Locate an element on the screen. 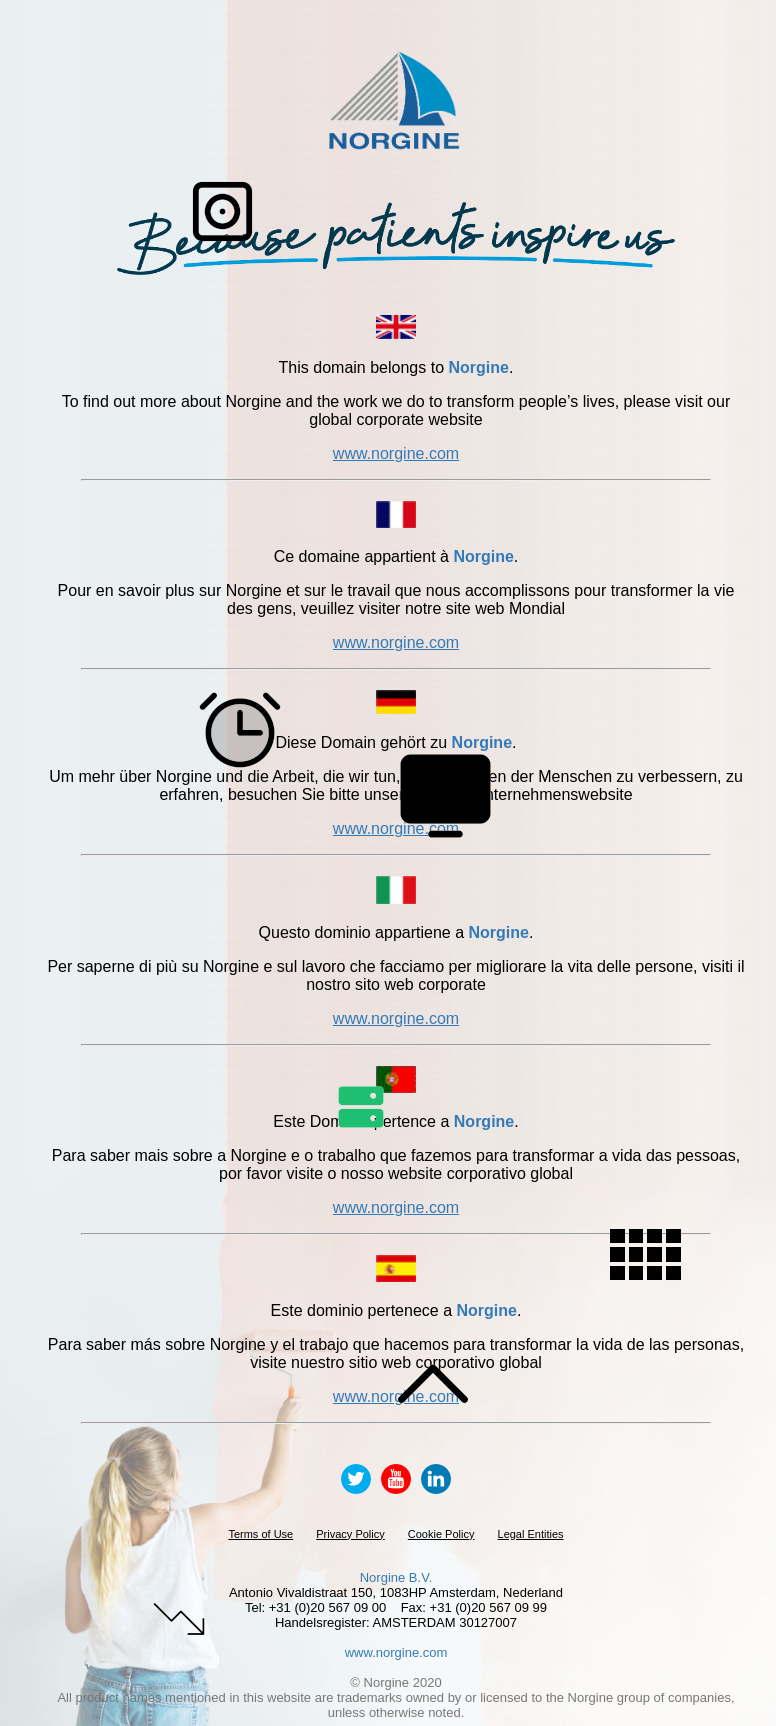 Image resolution: width=776 pixels, height=1726 pixels. set an alarm or timer is located at coordinates (240, 730).